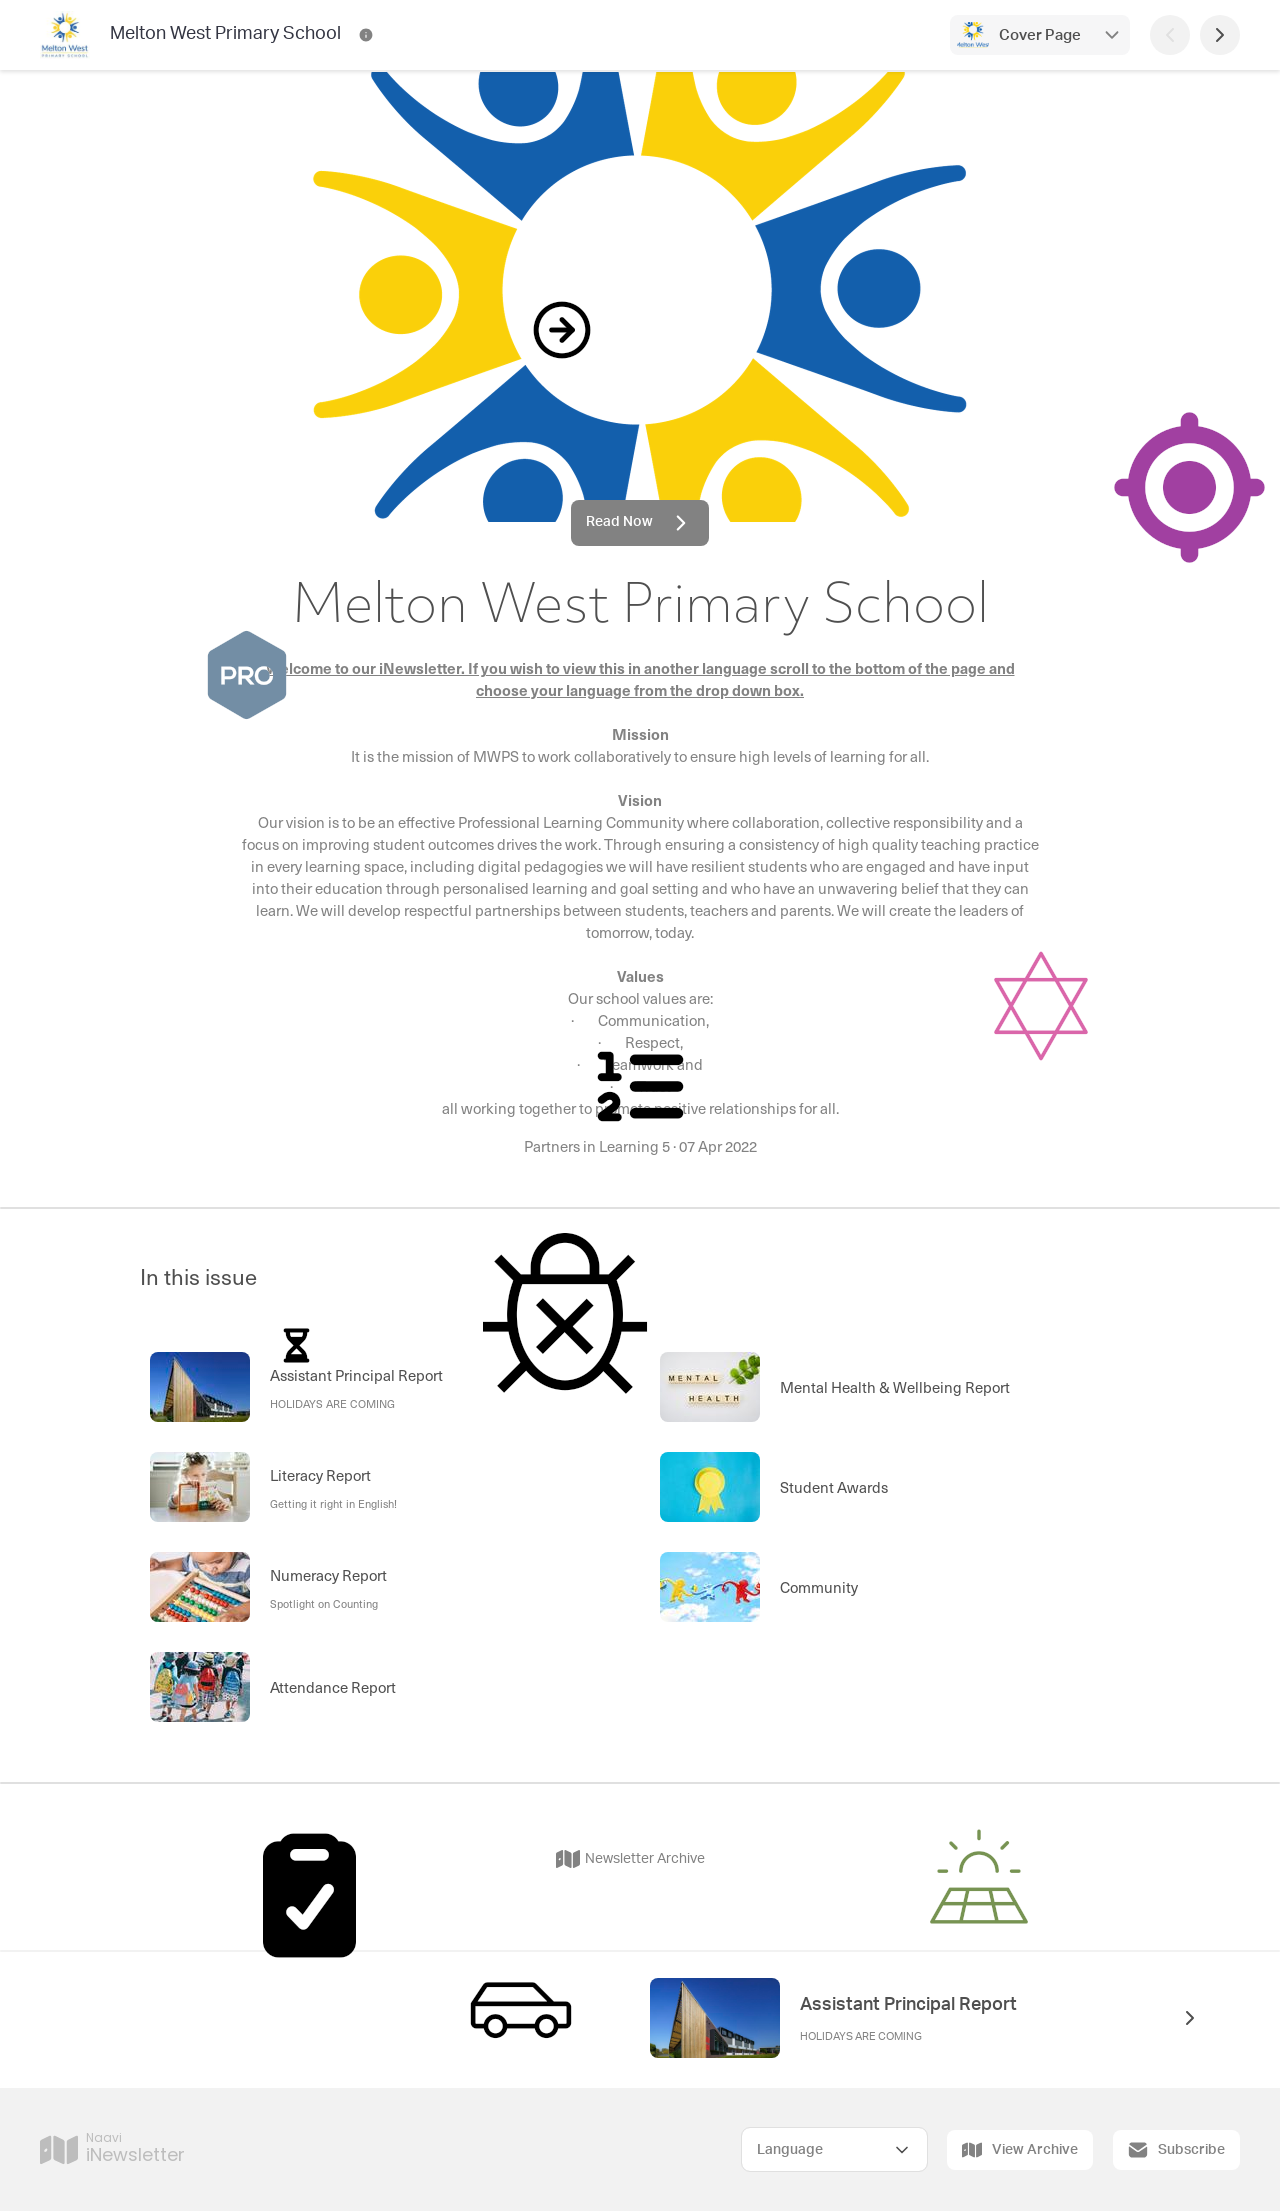 The height and width of the screenshot is (2211, 1280). What do you see at coordinates (562, 330) in the screenshot?
I see `proceed to the next step` at bounding box center [562, 330].